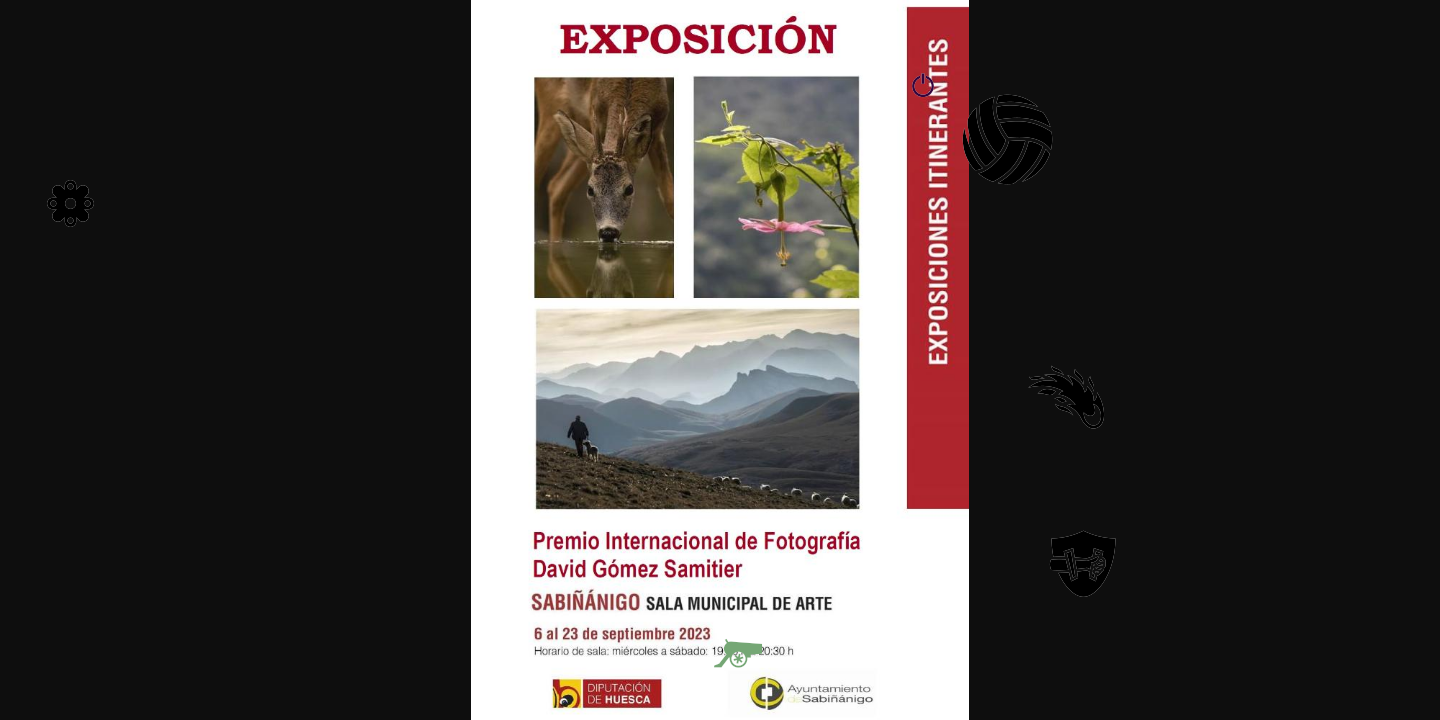  I want to click on access volleyball or beach sports content, so click(1007, 139).